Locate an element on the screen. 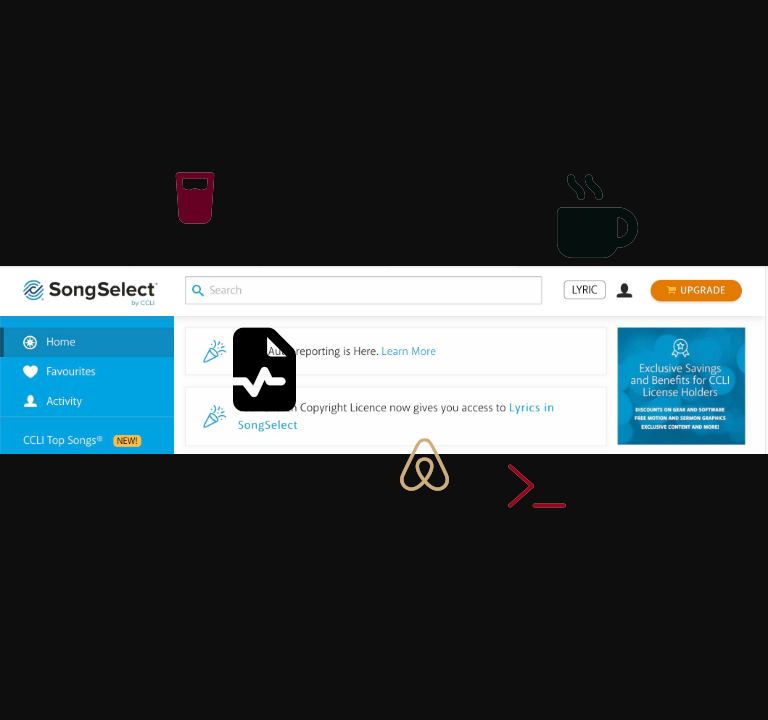  open the airbnb app is located at coordinates (424, 464).